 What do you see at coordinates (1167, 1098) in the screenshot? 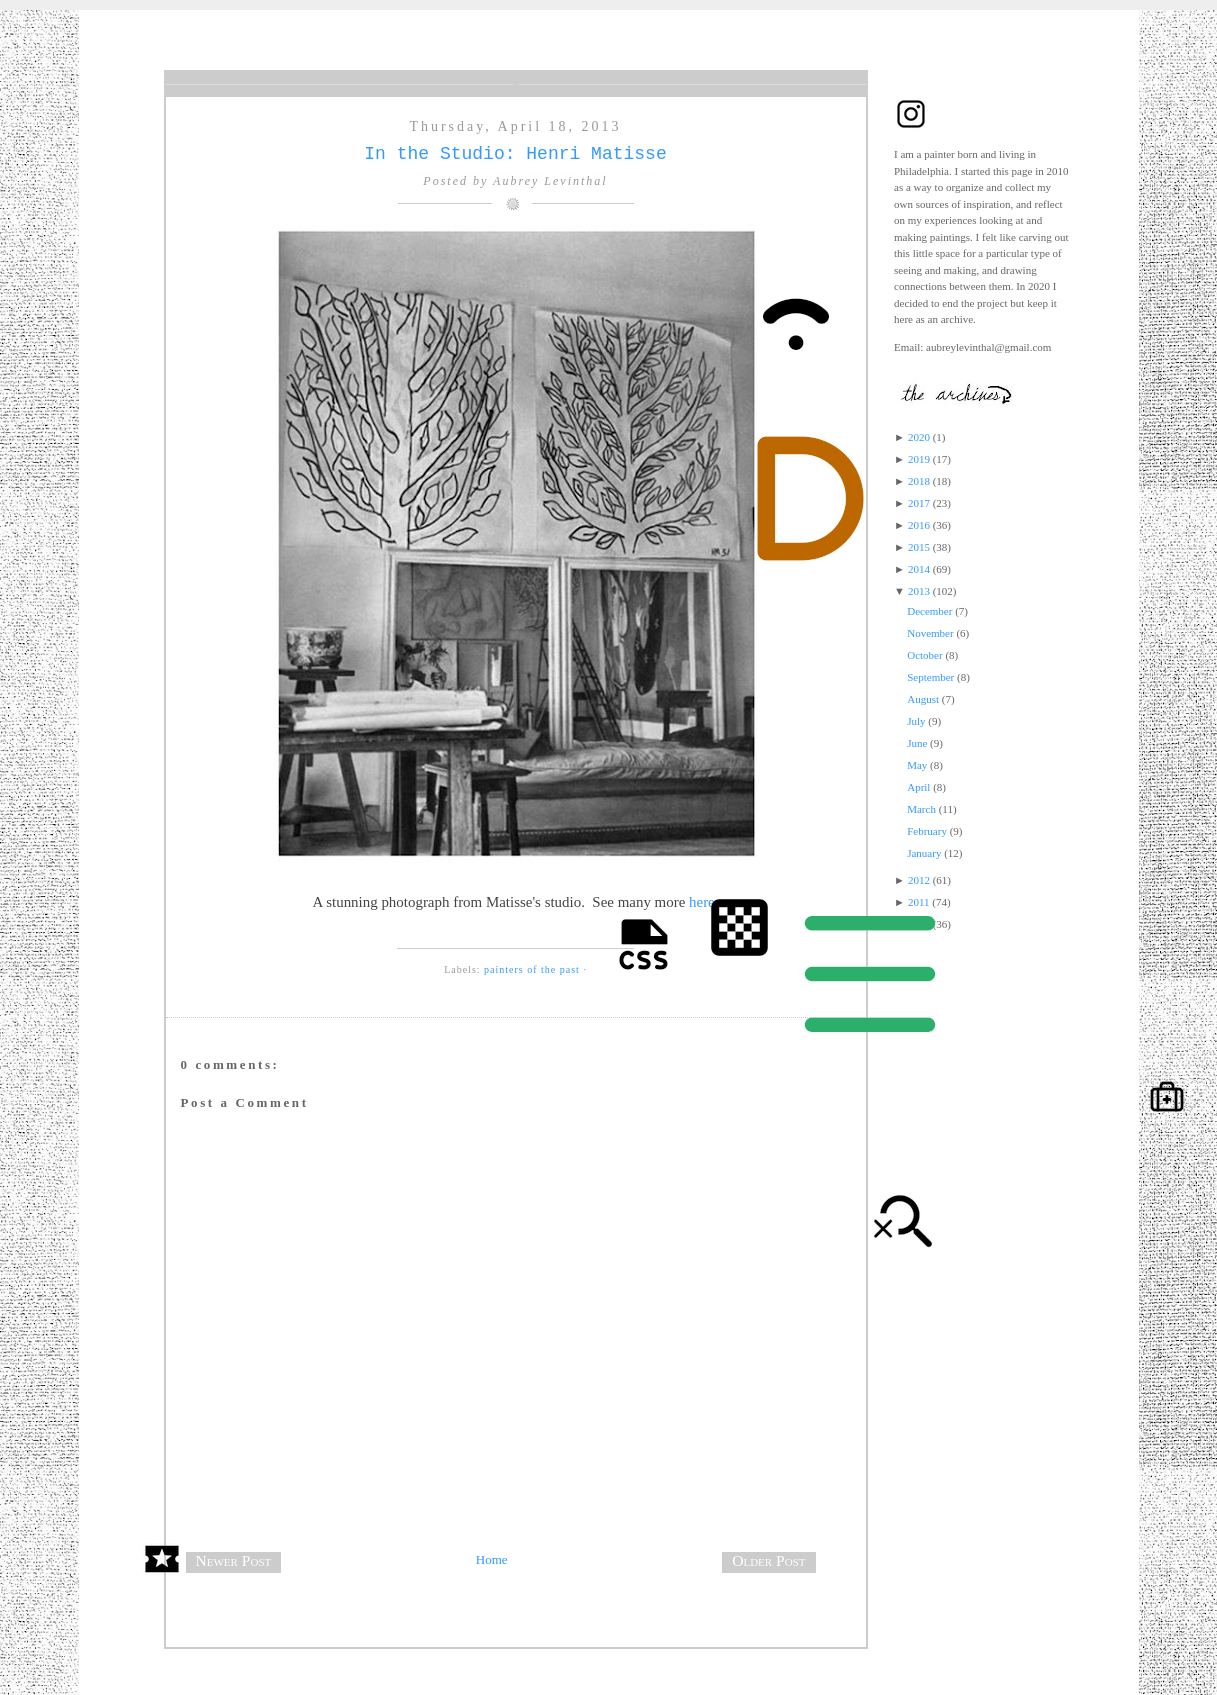
I see `access medical or health records` at bounding box center [1167, 1098].